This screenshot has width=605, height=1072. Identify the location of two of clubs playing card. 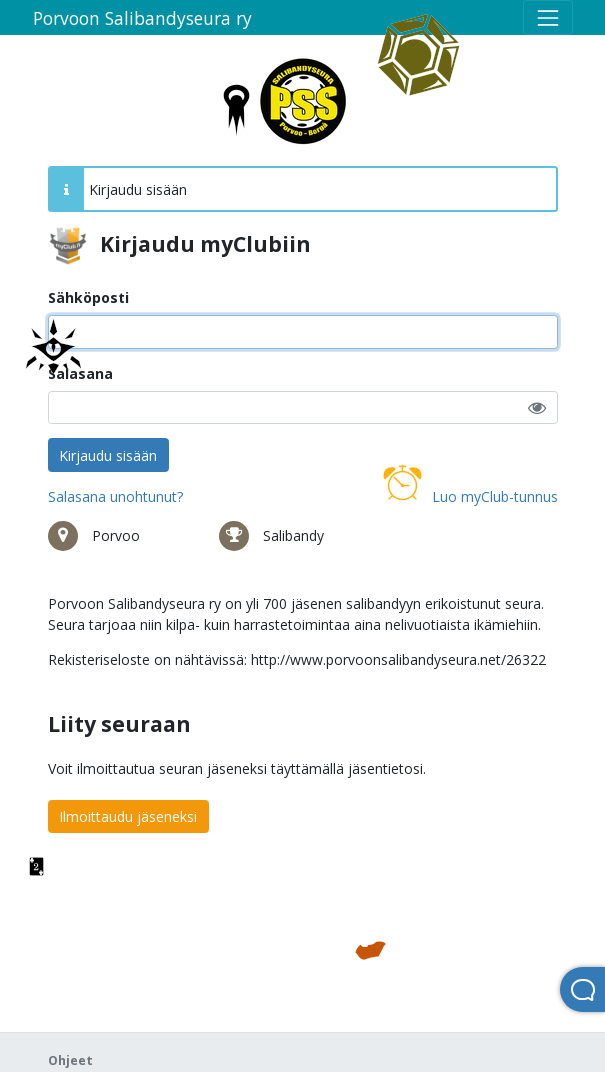
(36, 866).